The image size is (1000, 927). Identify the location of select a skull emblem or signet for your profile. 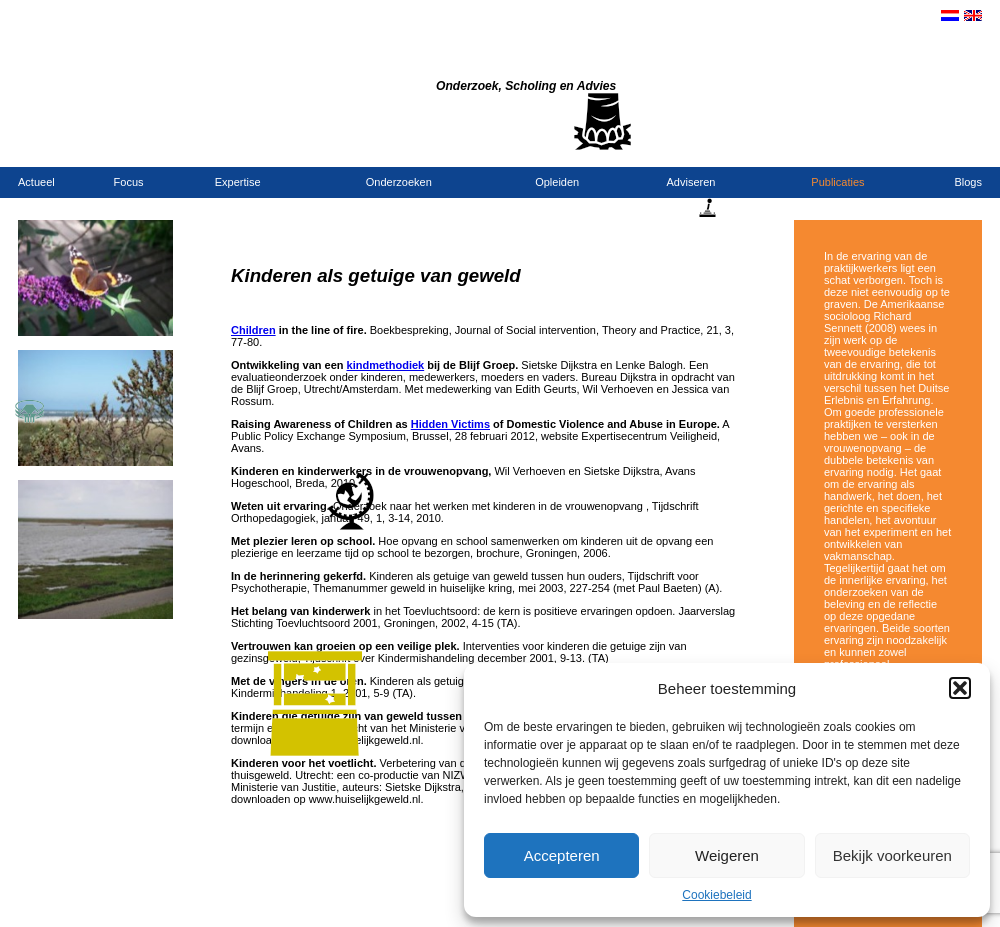
(29, 411).